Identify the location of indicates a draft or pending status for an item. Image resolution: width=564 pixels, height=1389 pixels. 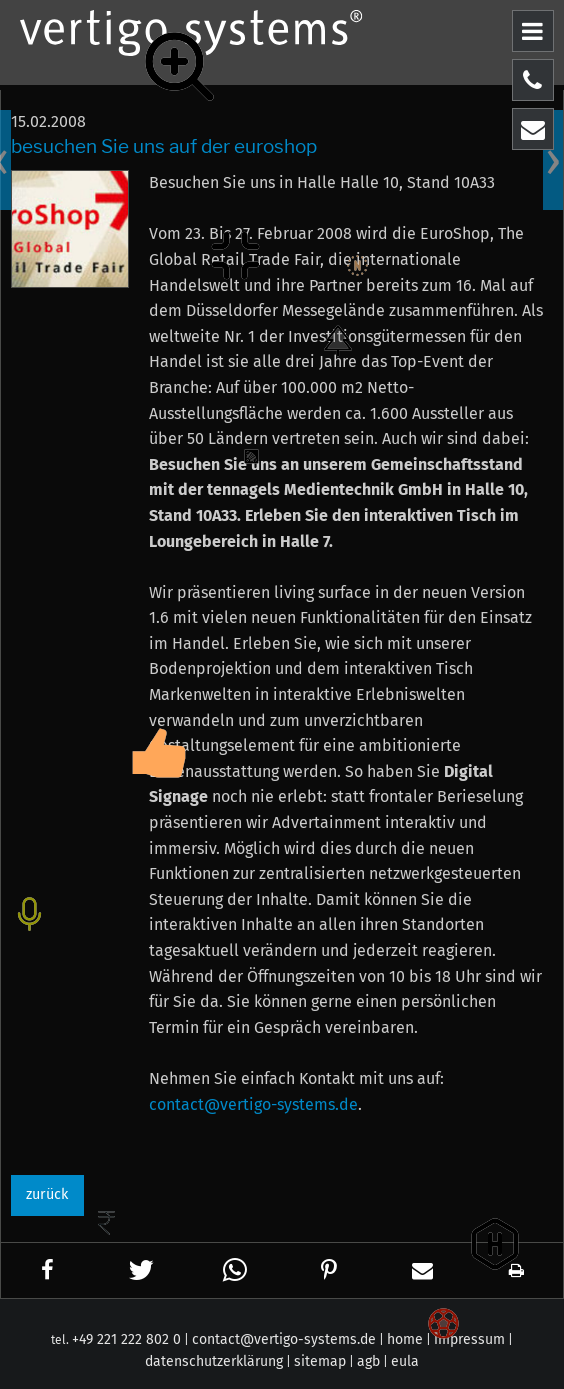
(357, 265).